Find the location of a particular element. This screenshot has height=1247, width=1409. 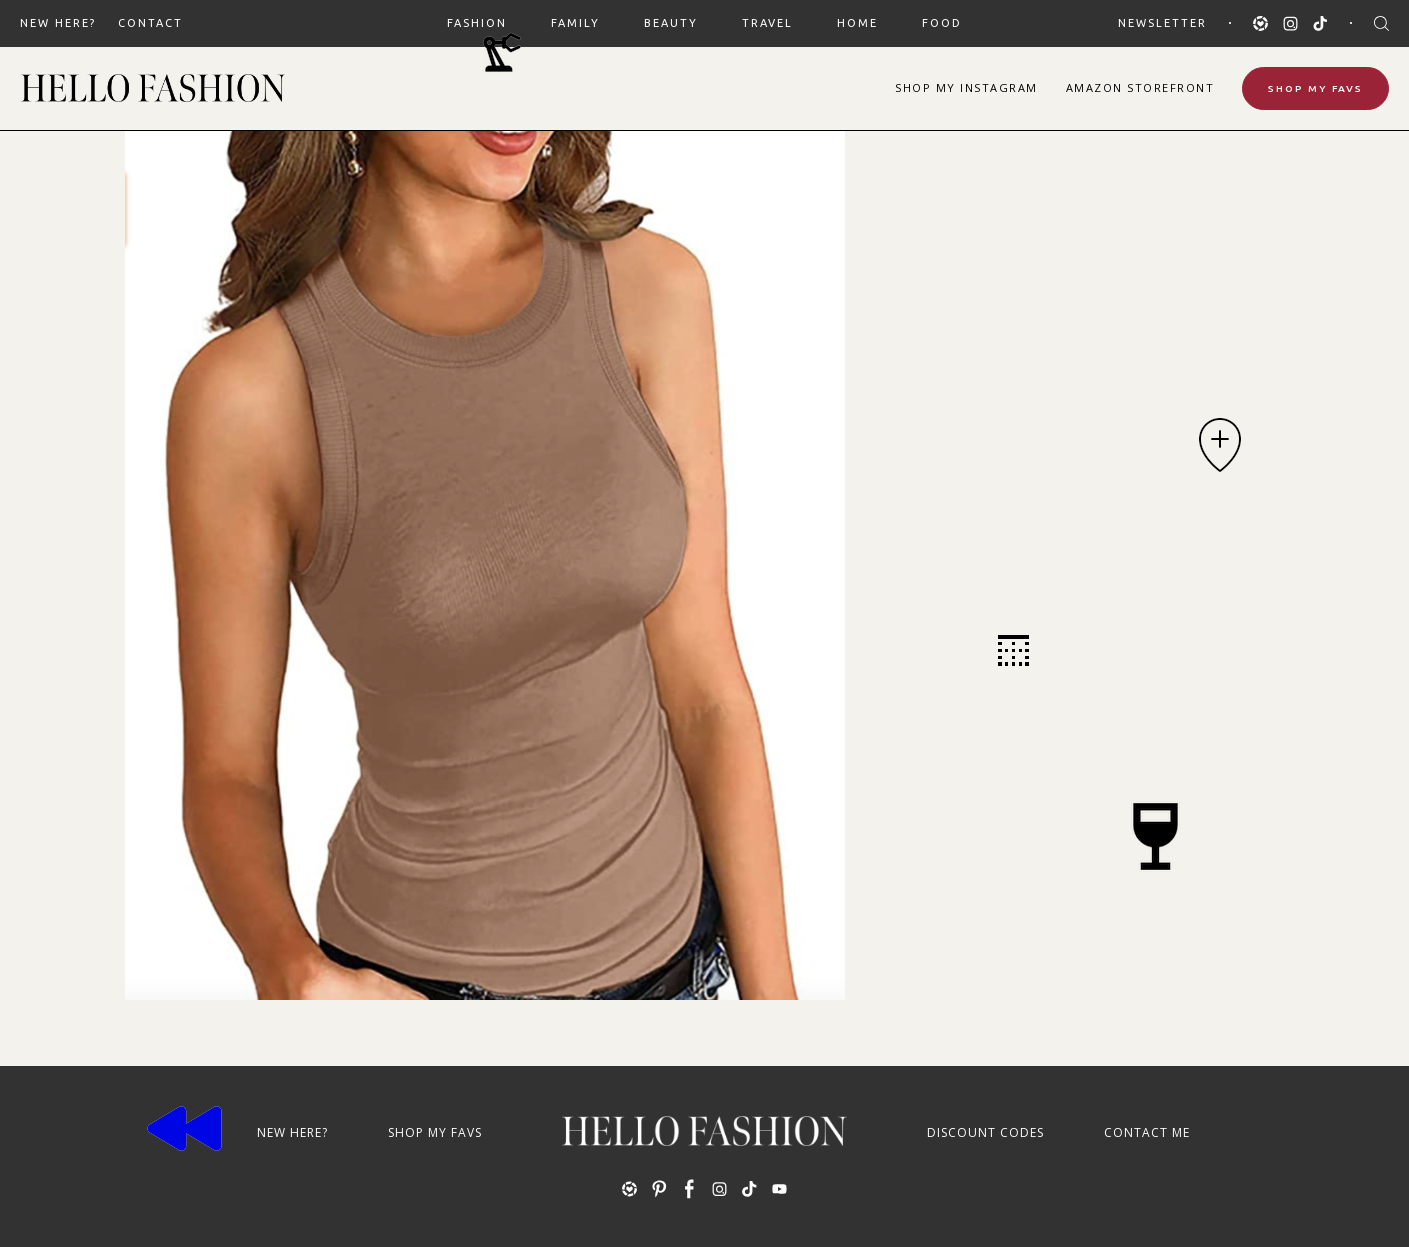

skip to previous track is located at coordinates (184, 1128).